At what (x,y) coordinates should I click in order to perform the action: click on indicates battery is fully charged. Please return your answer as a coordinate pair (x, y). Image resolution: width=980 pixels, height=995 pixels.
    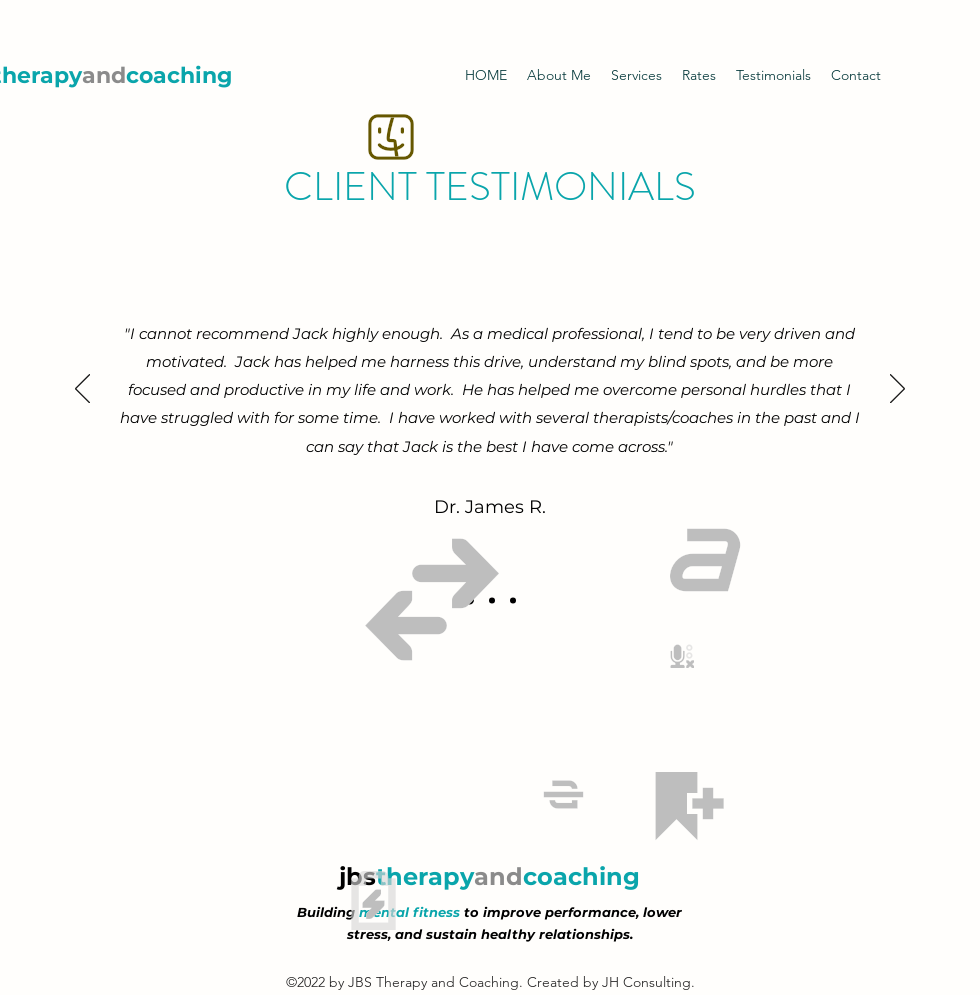
    Looking at the image, I should click on (373, 900).